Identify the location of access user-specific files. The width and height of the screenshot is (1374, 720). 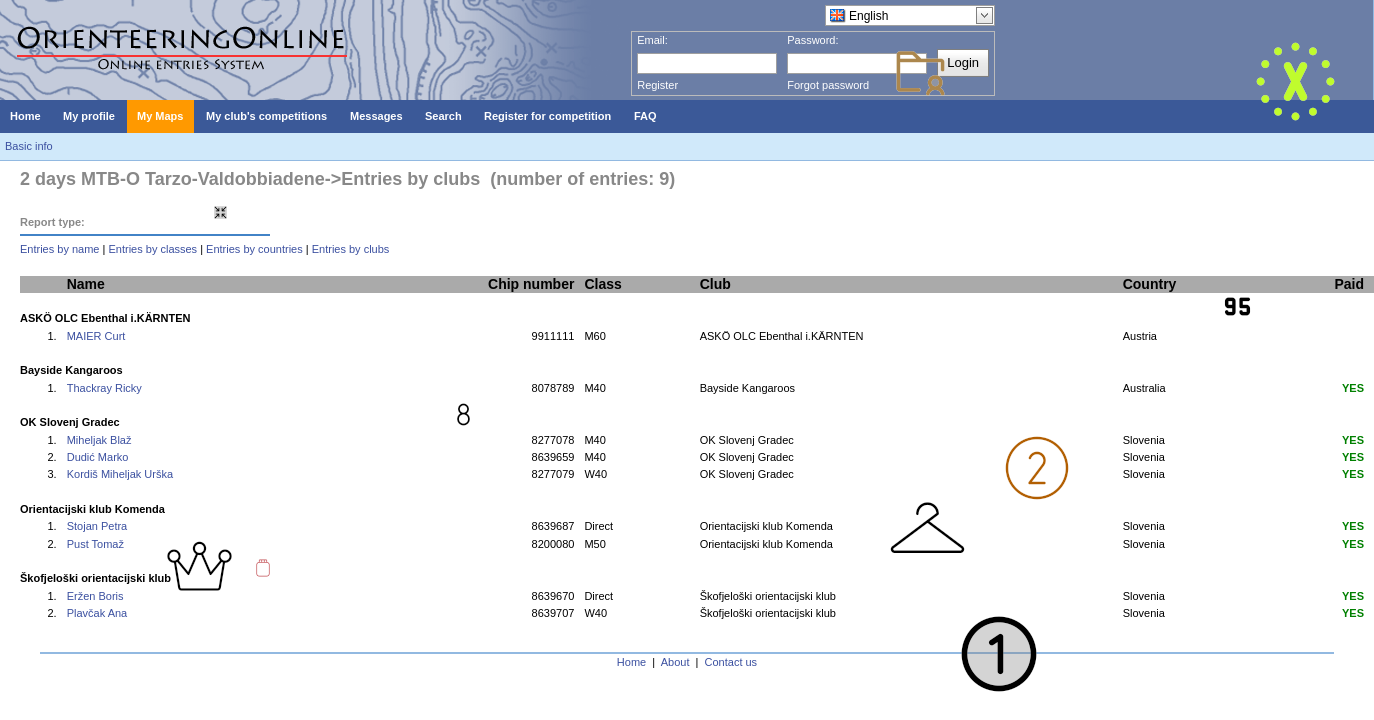
(920, 71).